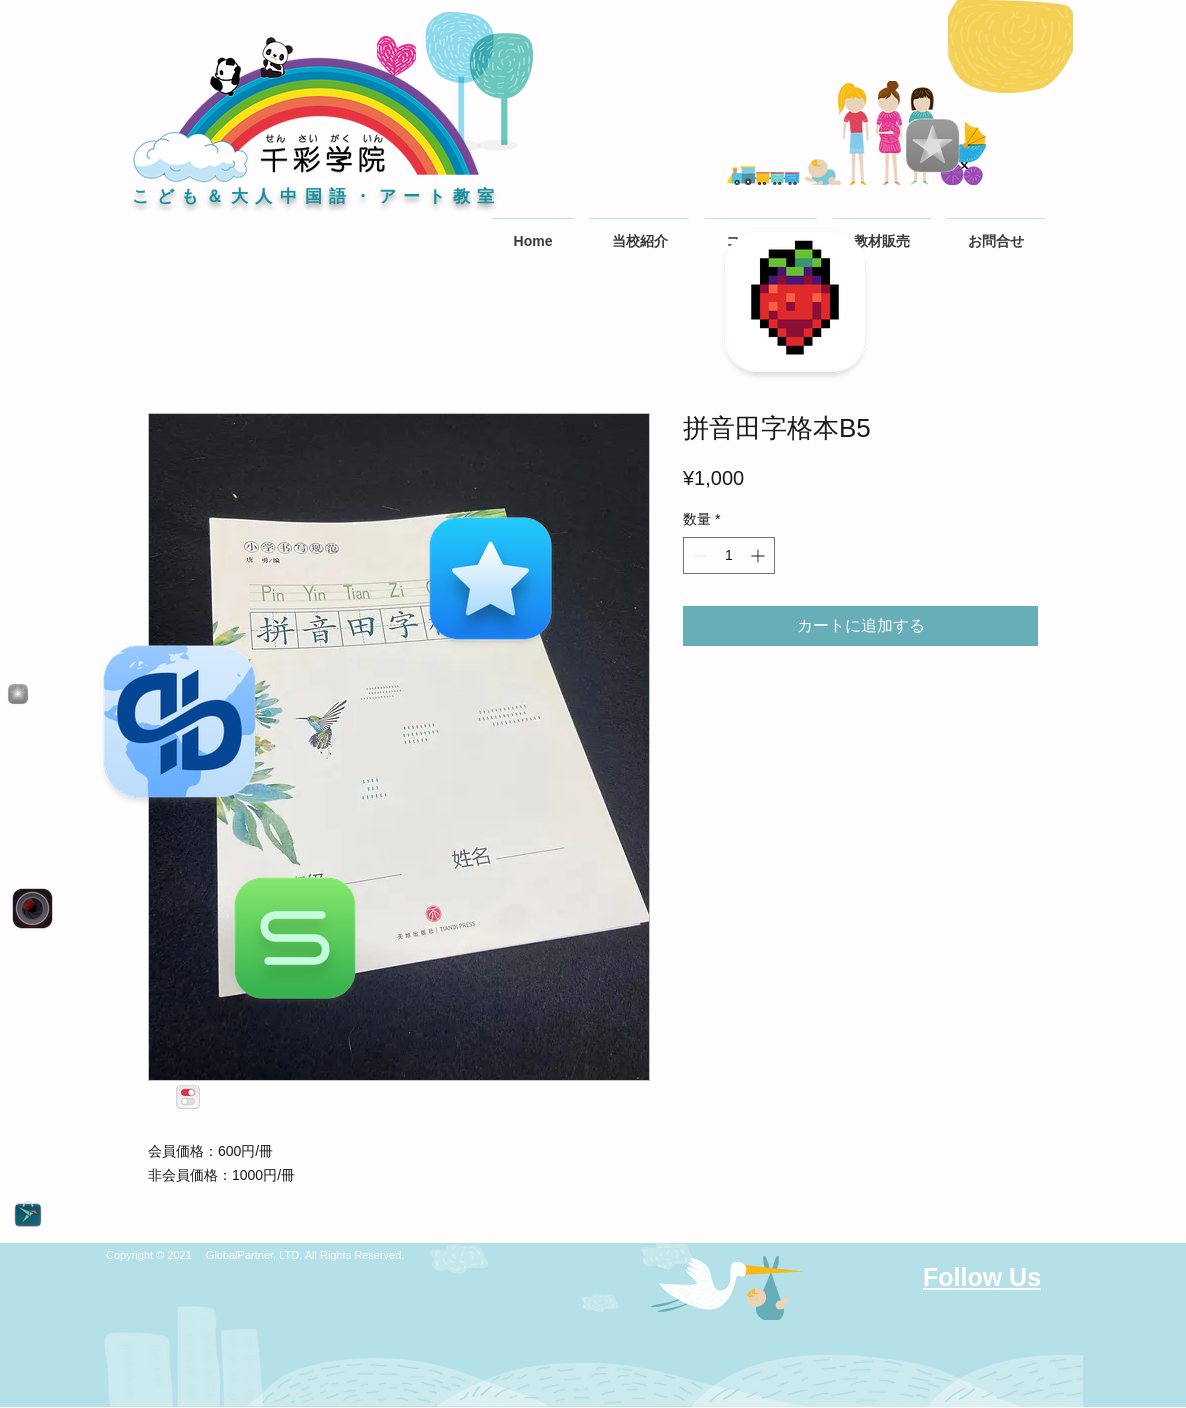  Describe the element at coordinates (28, 1215) in the screenshot. I see `open the snap store to browse and install applications` at that location.